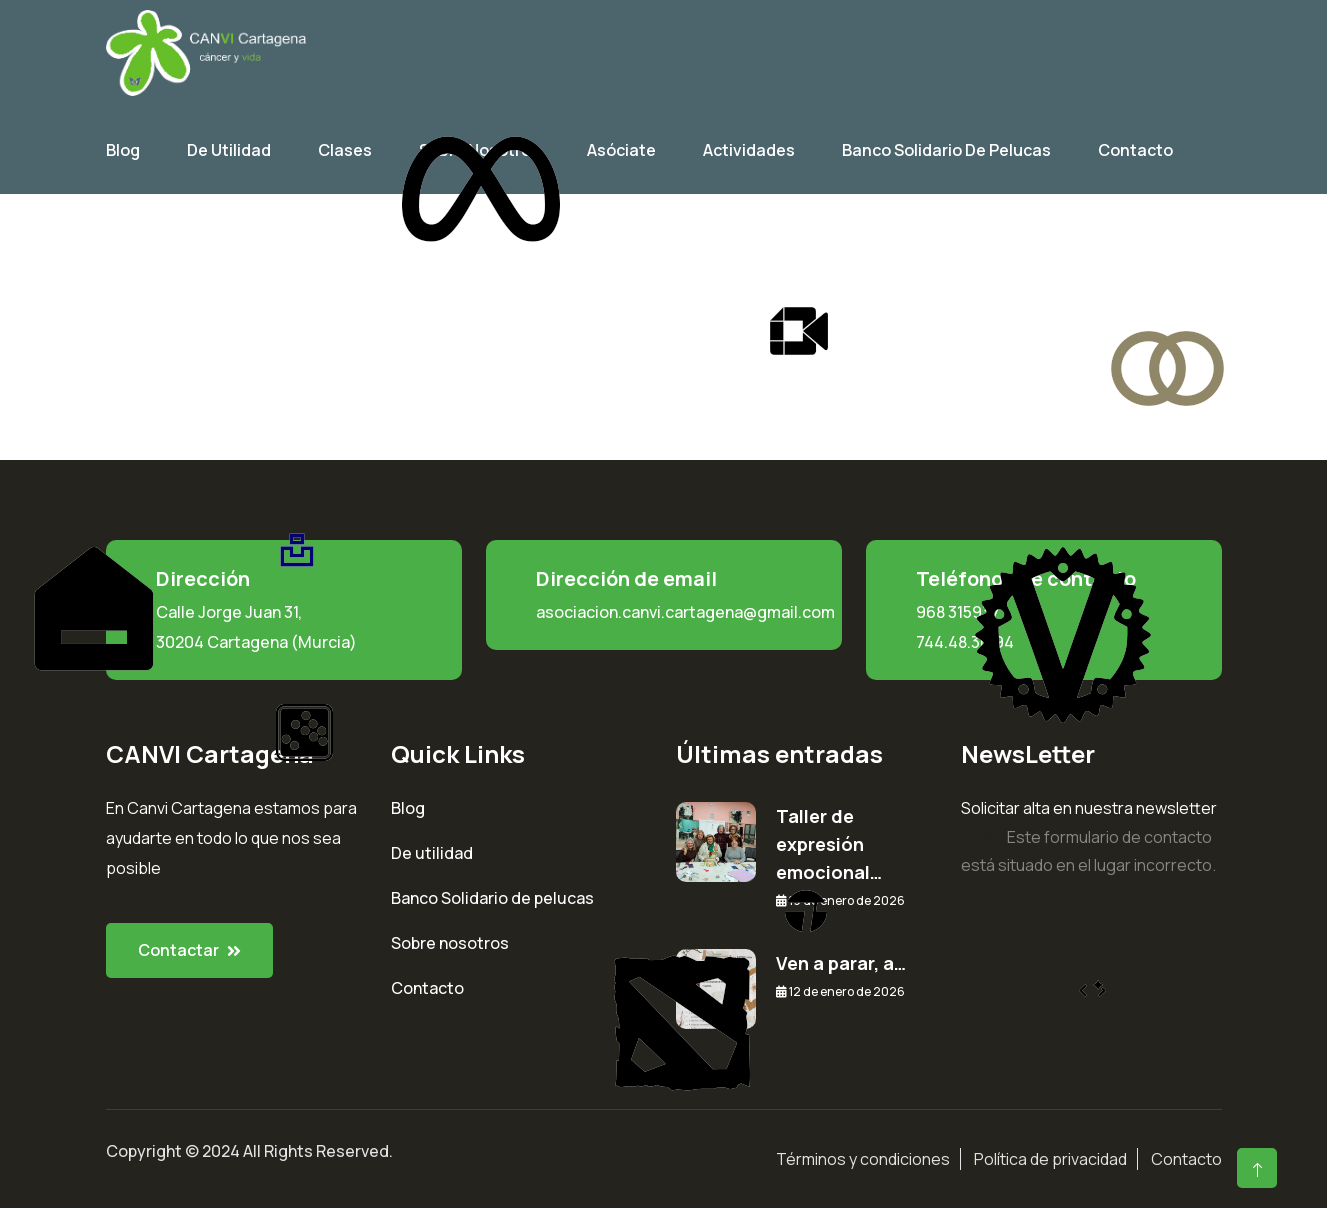 The height and width of the screenshot is (1208, 1327). I want to click on open scilab application, so click(304, 732).